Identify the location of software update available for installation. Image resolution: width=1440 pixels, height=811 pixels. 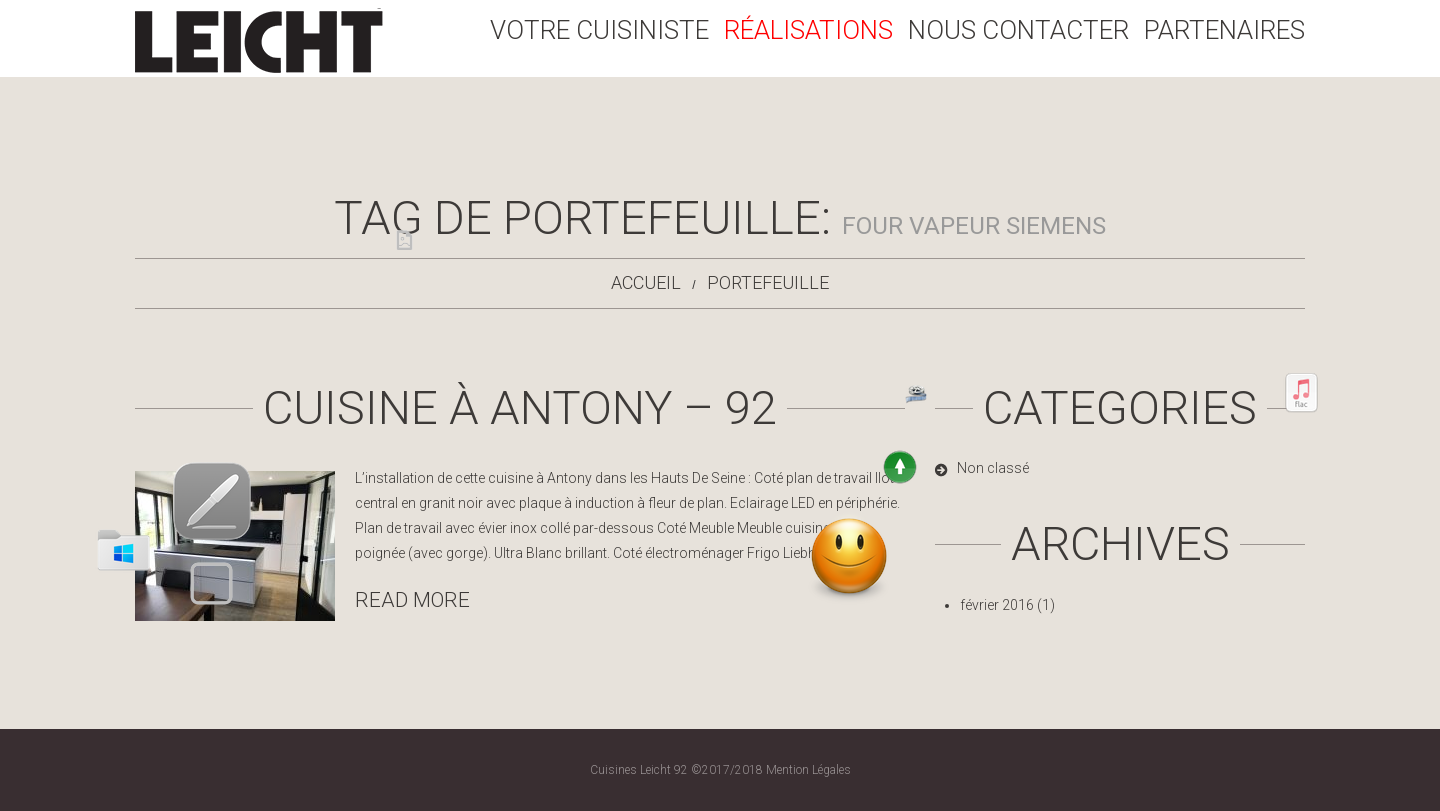
(900, 467).